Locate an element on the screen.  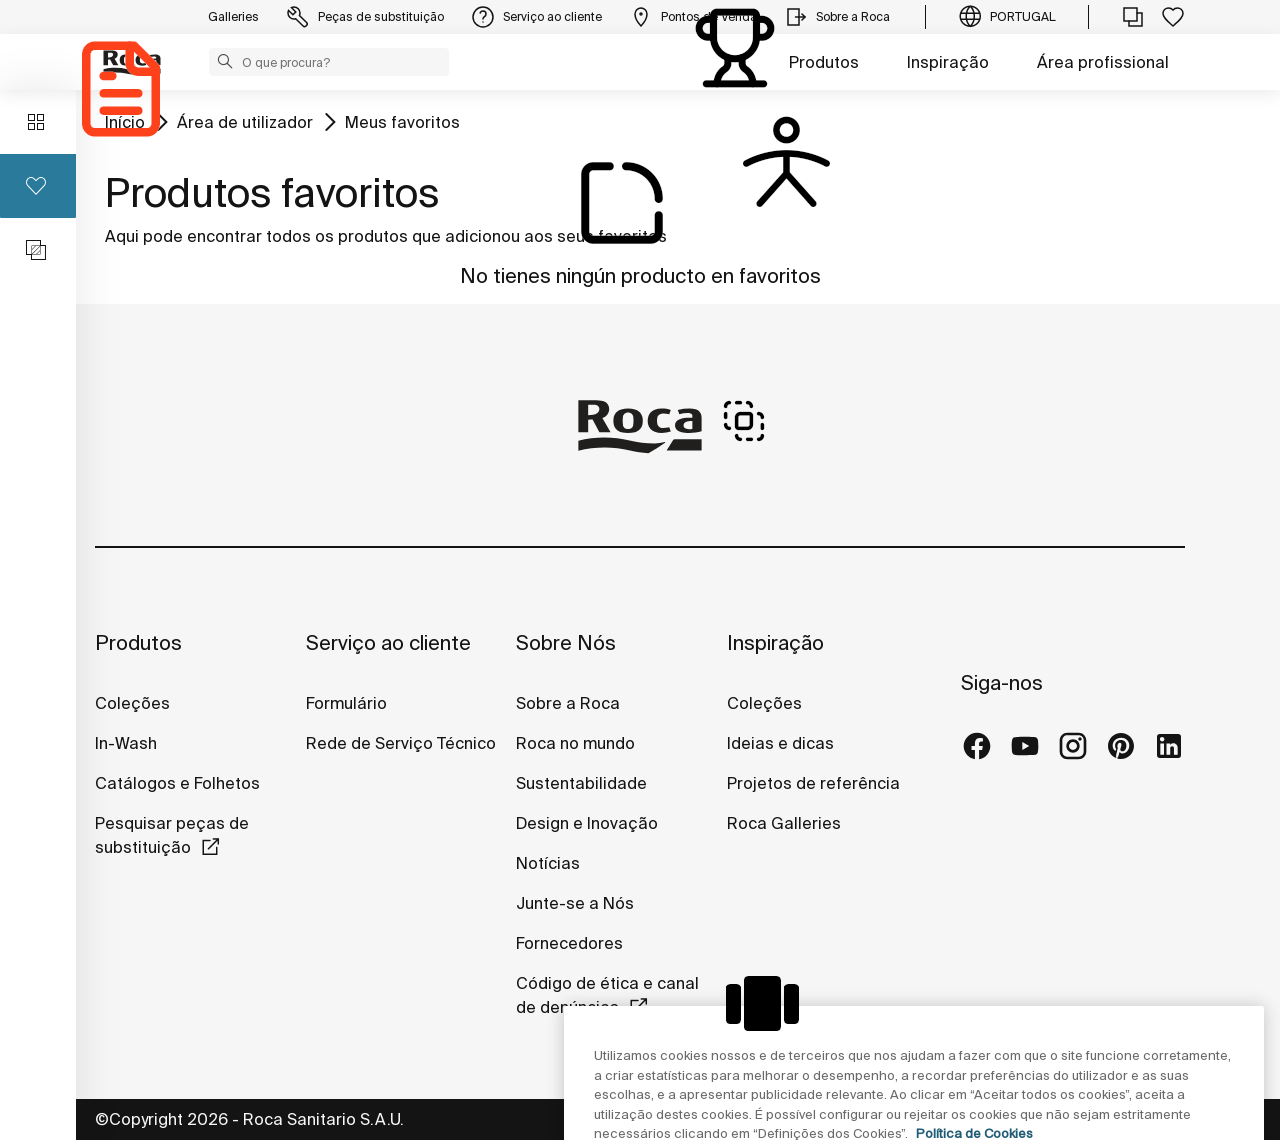
view achievements or awards is located at coordinates (735, 48).